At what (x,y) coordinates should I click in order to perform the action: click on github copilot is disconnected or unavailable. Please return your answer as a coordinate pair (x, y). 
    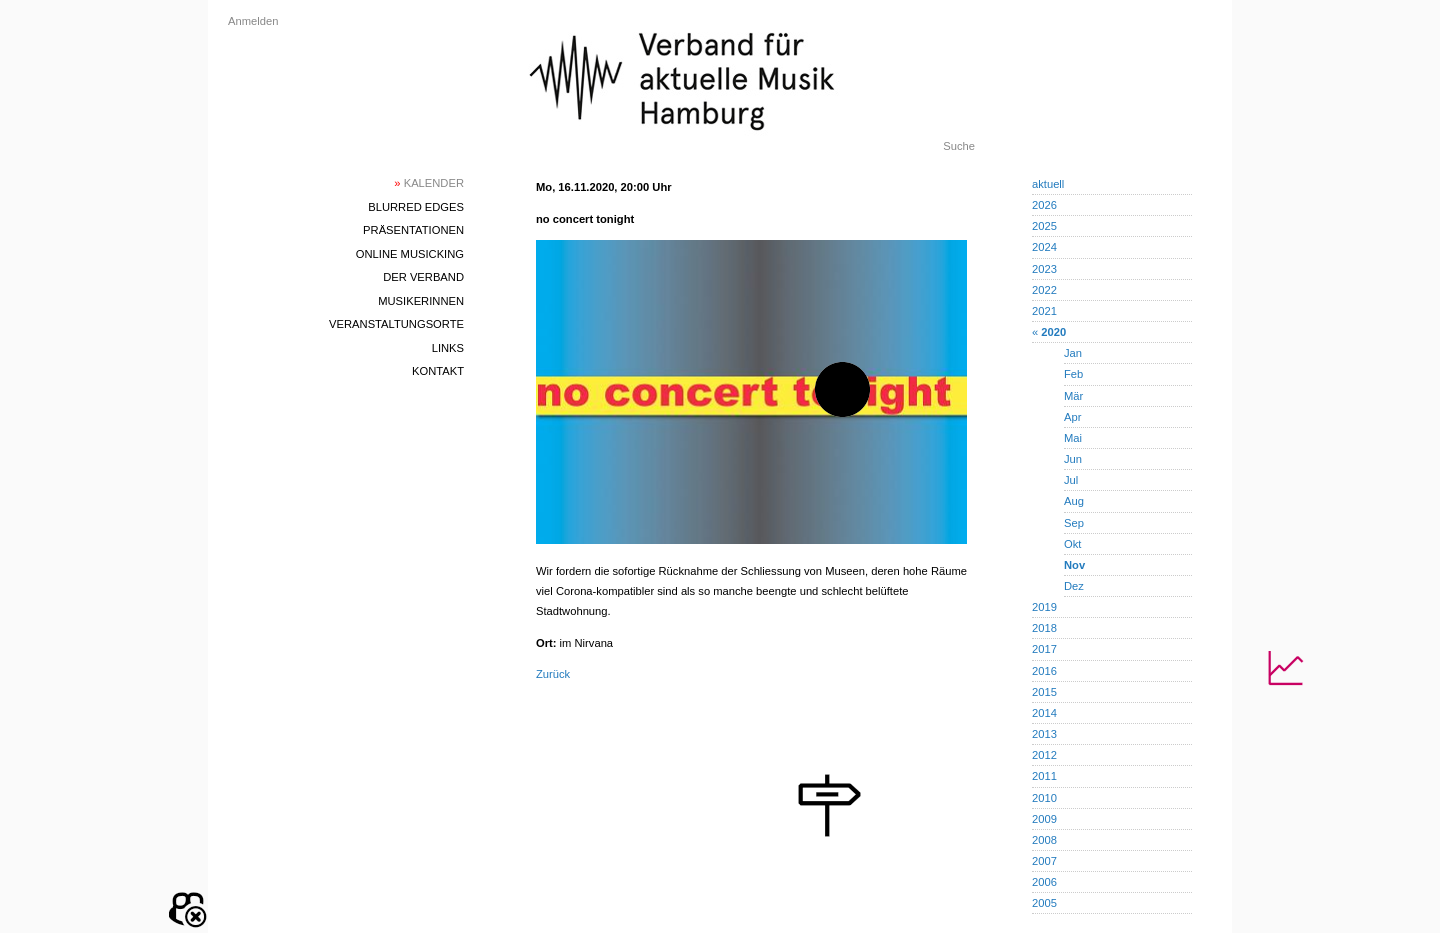
    Looking at the image, I should click on (188, 909).